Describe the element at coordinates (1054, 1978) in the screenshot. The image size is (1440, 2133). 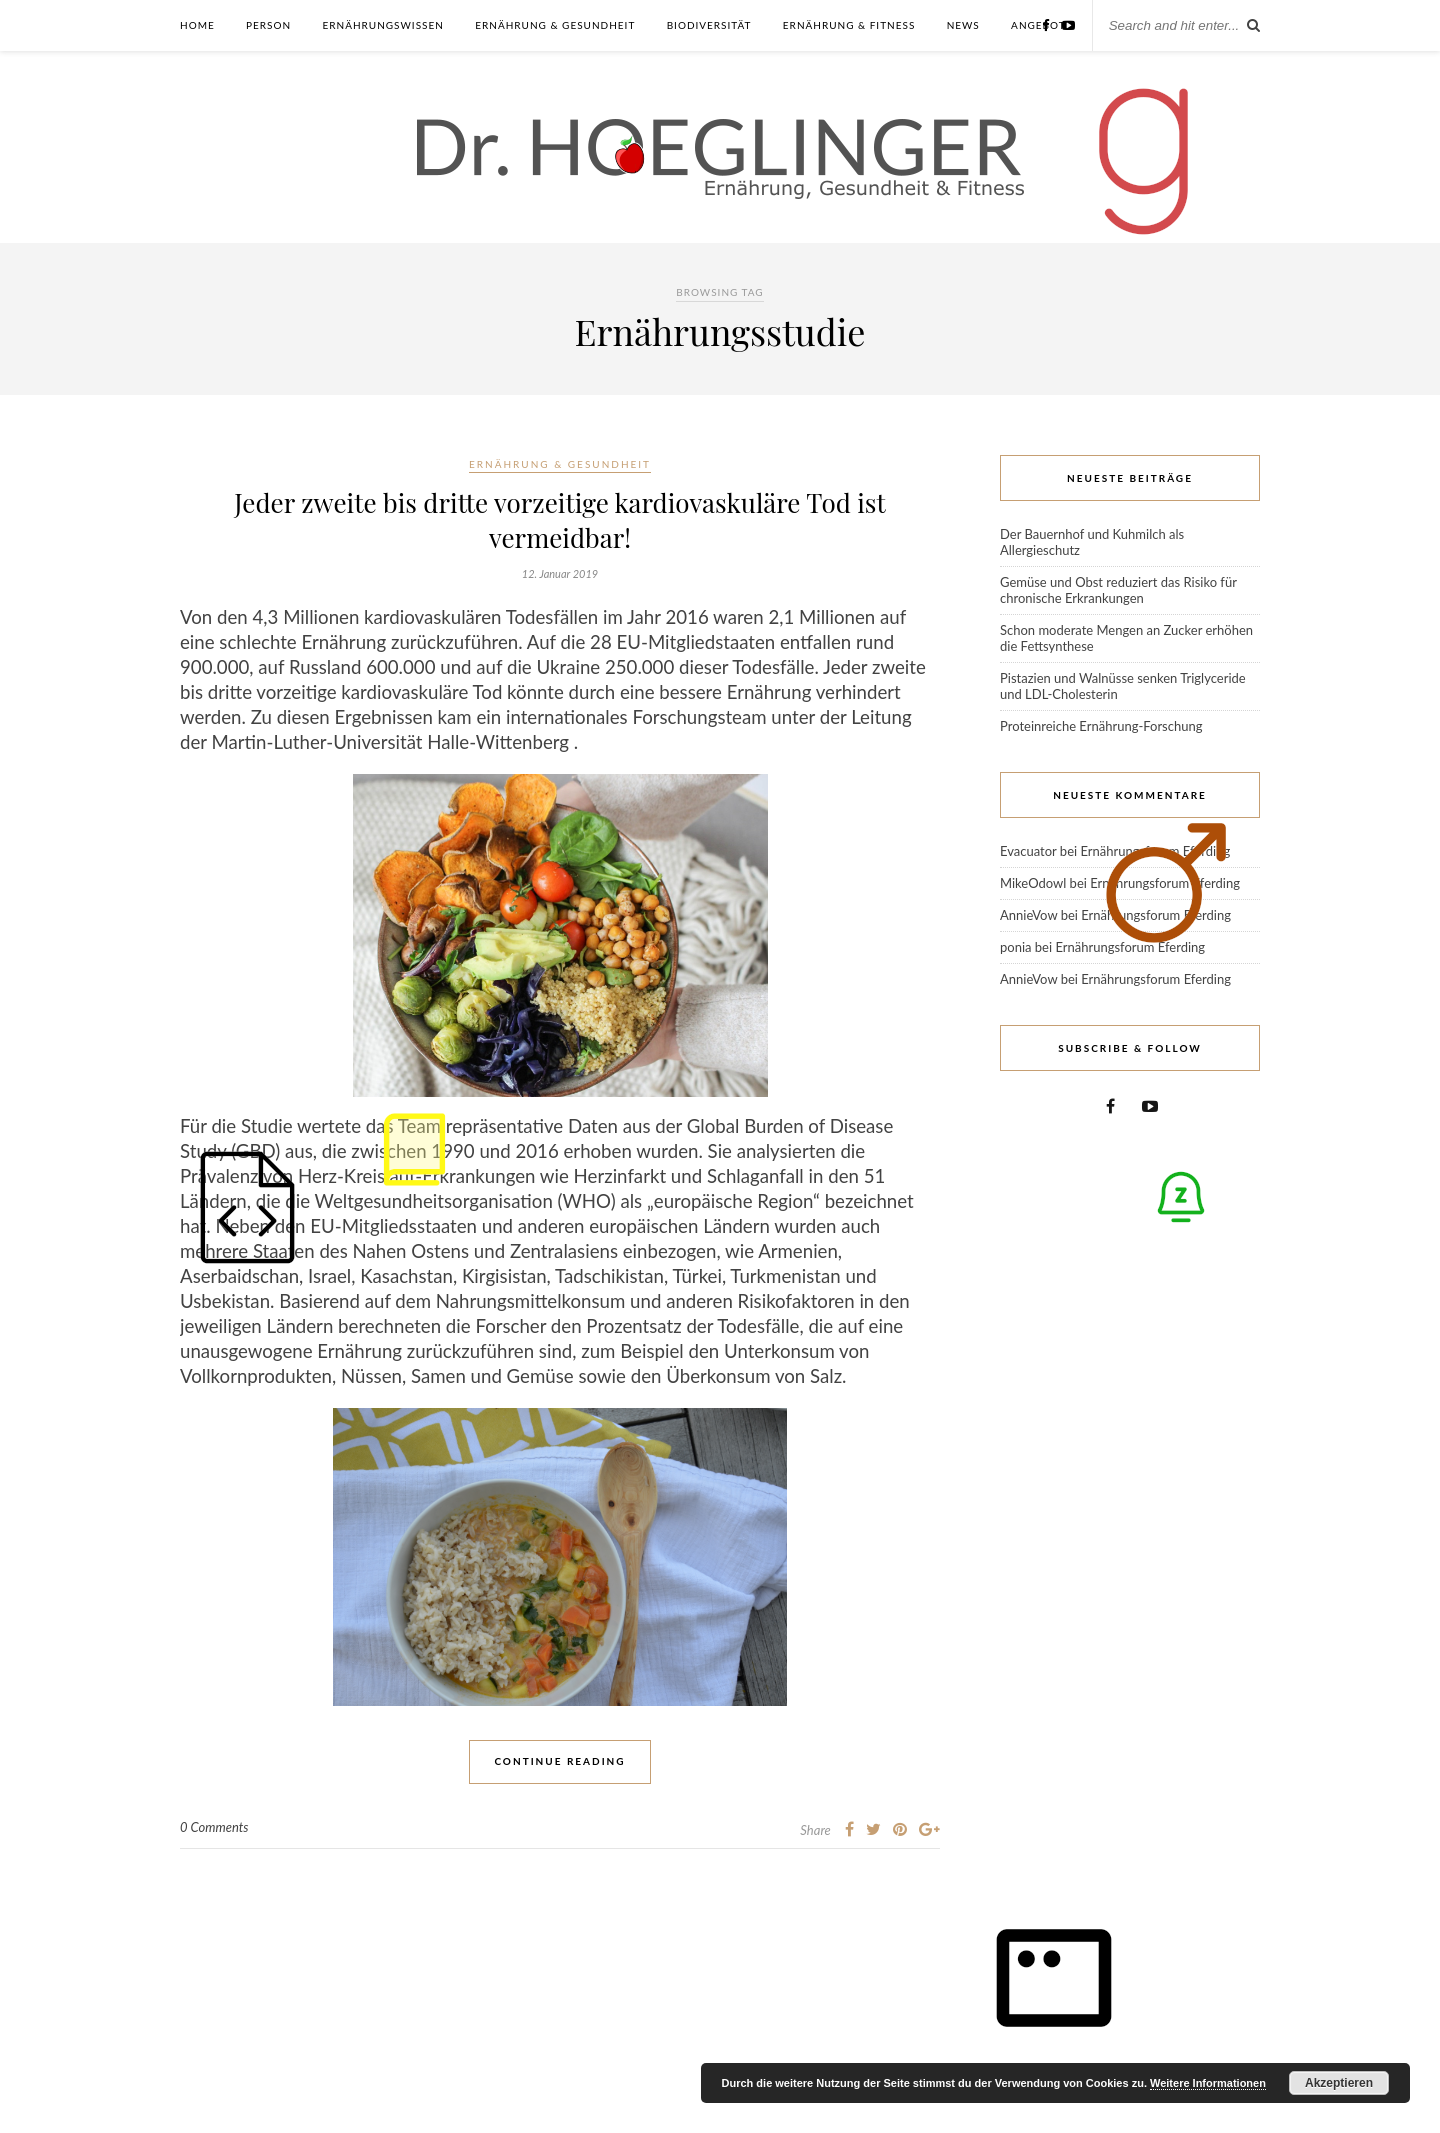
I see `open application window` at that location.